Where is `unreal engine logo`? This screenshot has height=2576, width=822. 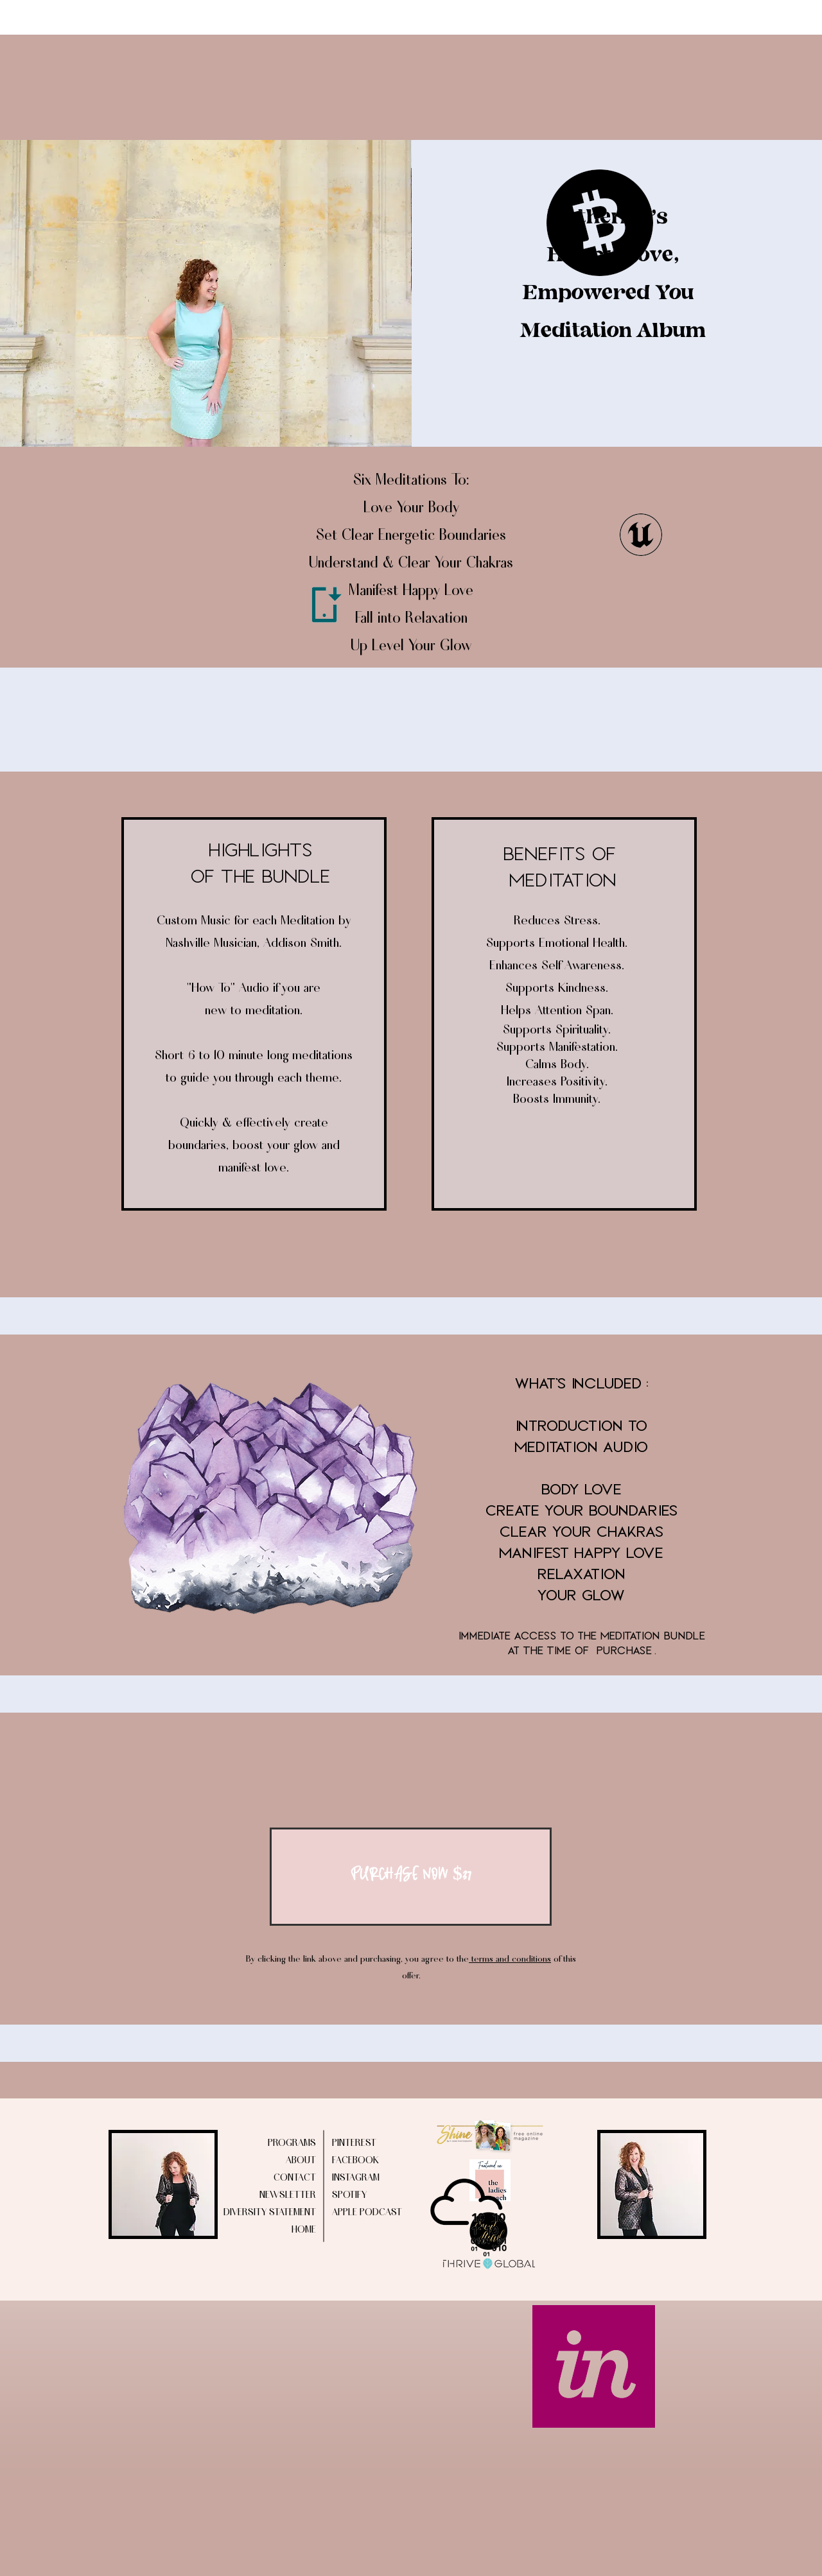 unreal engine logo is located at coordinates (641, 535).